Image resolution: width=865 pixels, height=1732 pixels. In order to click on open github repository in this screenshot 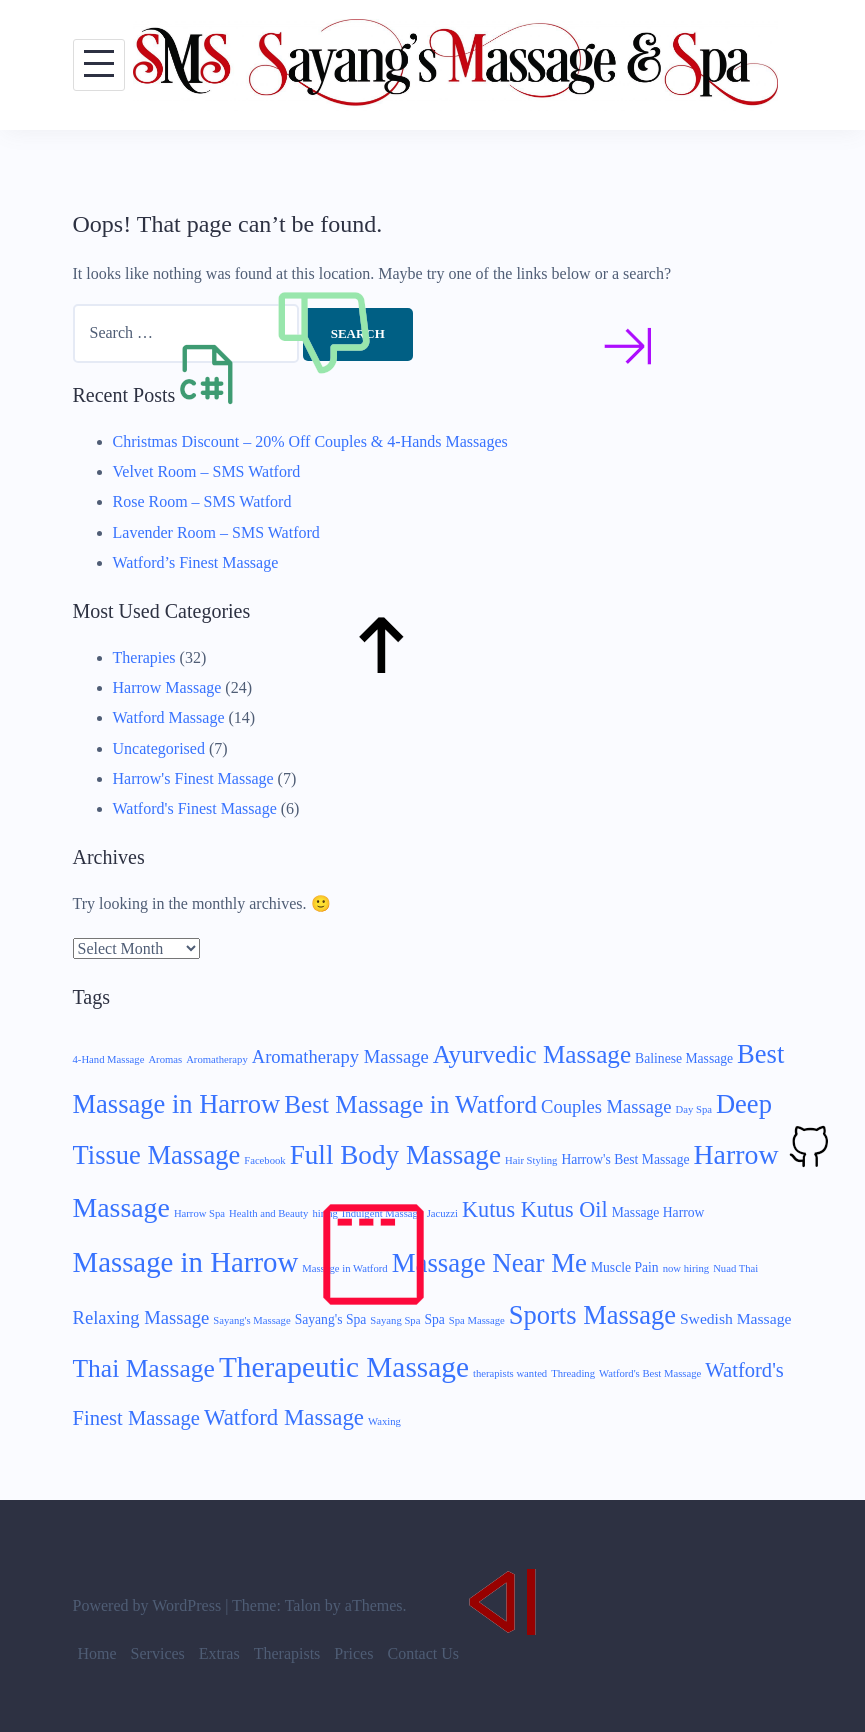, I will do `click(808, 1146)`.